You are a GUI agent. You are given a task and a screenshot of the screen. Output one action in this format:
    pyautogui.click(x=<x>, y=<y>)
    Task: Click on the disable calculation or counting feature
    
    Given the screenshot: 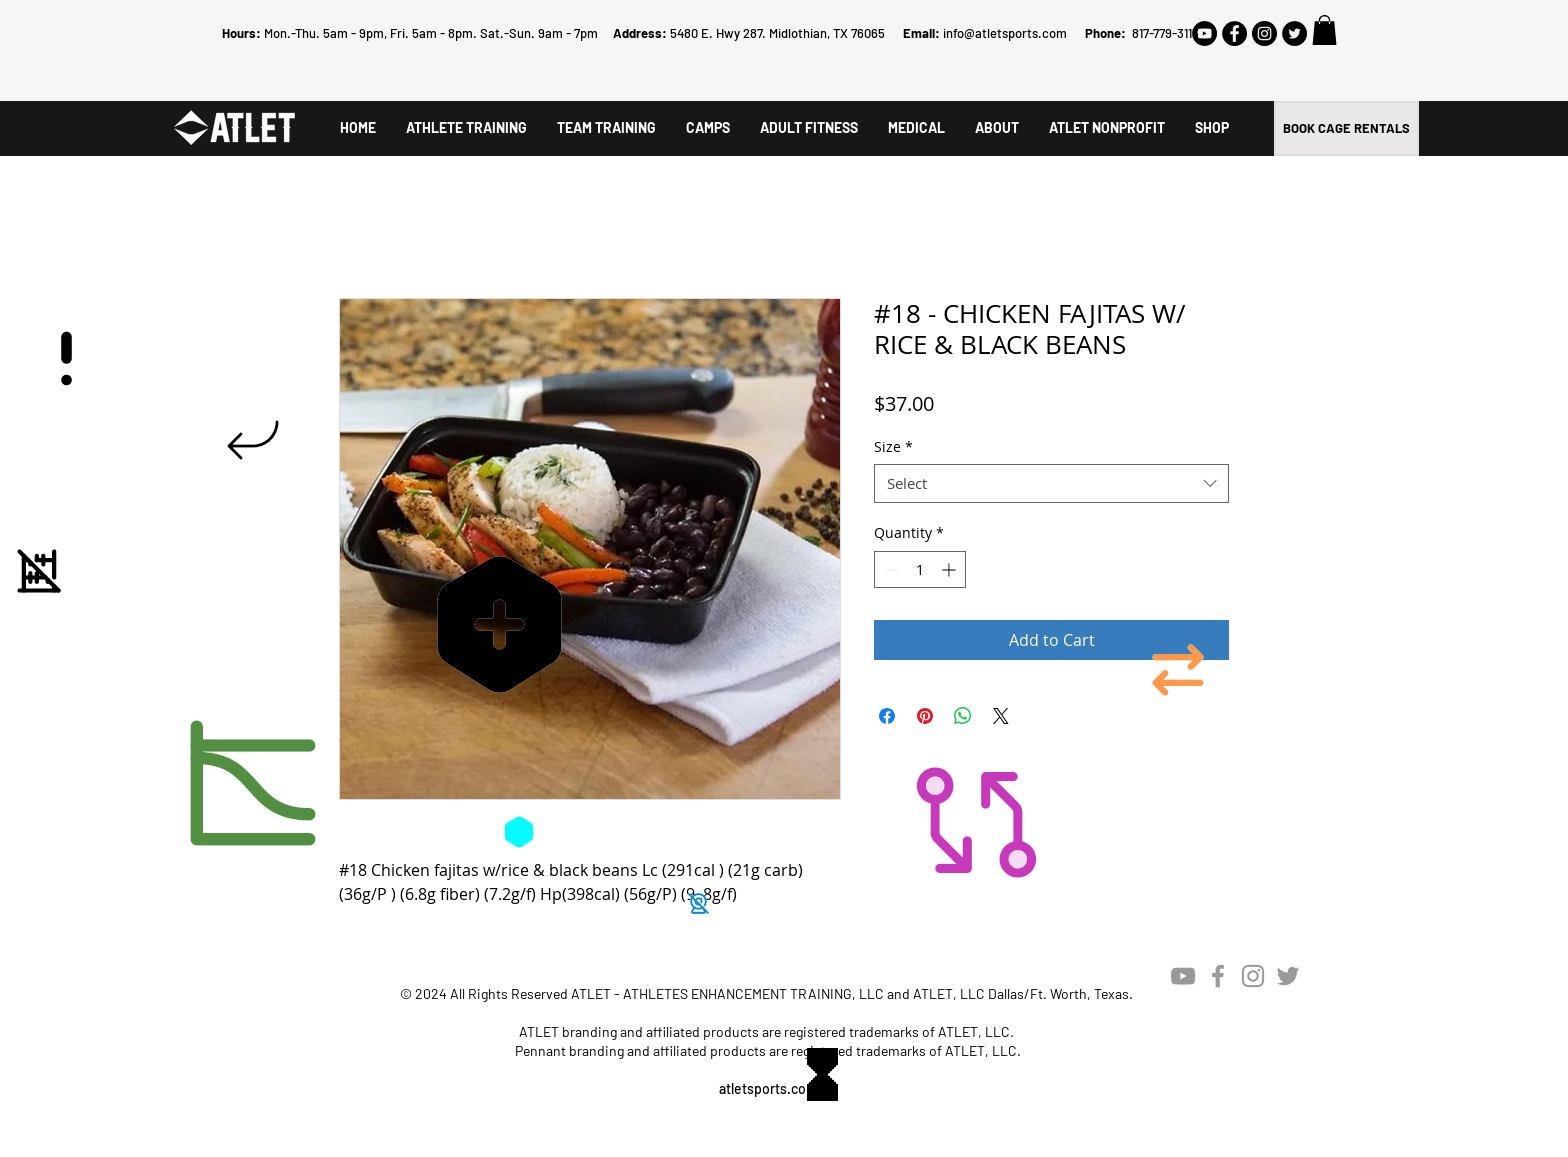 What is the action you would take?
    pyautogui.click(x=39, y=571)
    